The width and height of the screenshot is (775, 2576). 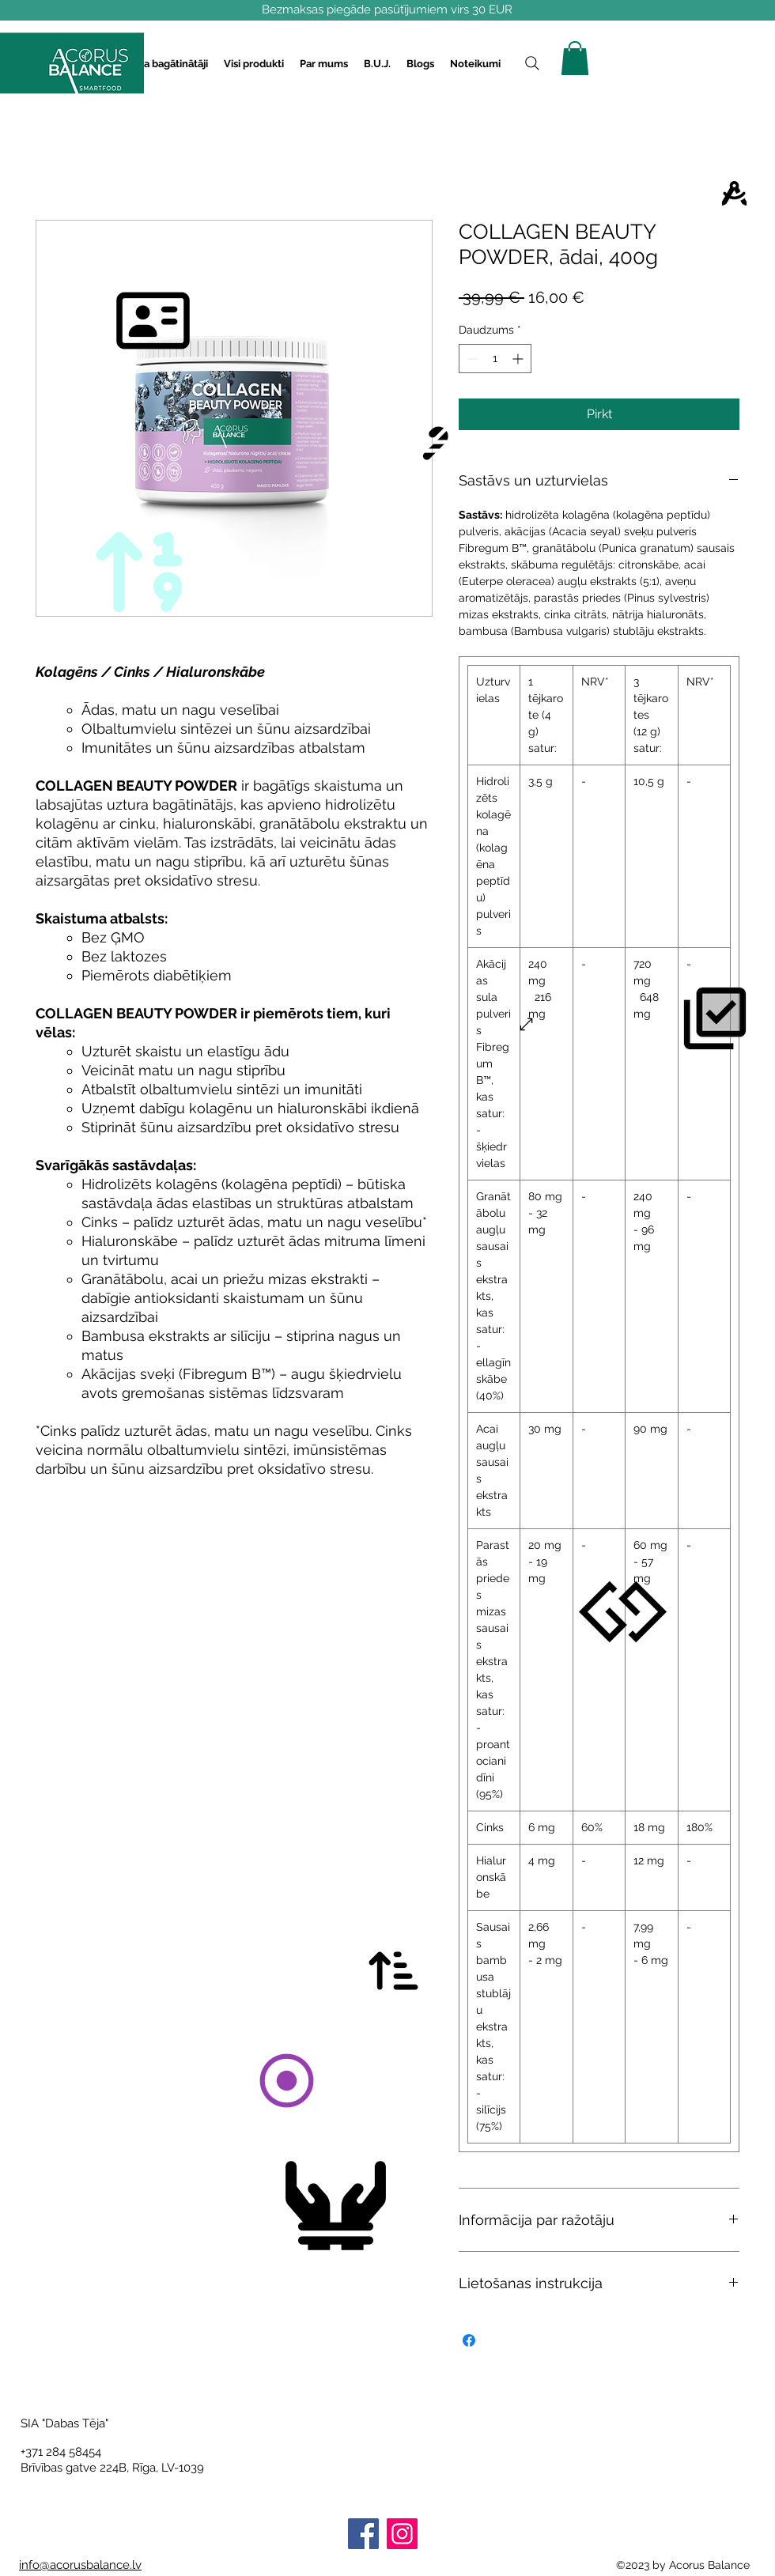 What do you see at coordinates (734, 193) in the screenshot?
I see `access drawing or design tools` at bounding box center [734, 193].